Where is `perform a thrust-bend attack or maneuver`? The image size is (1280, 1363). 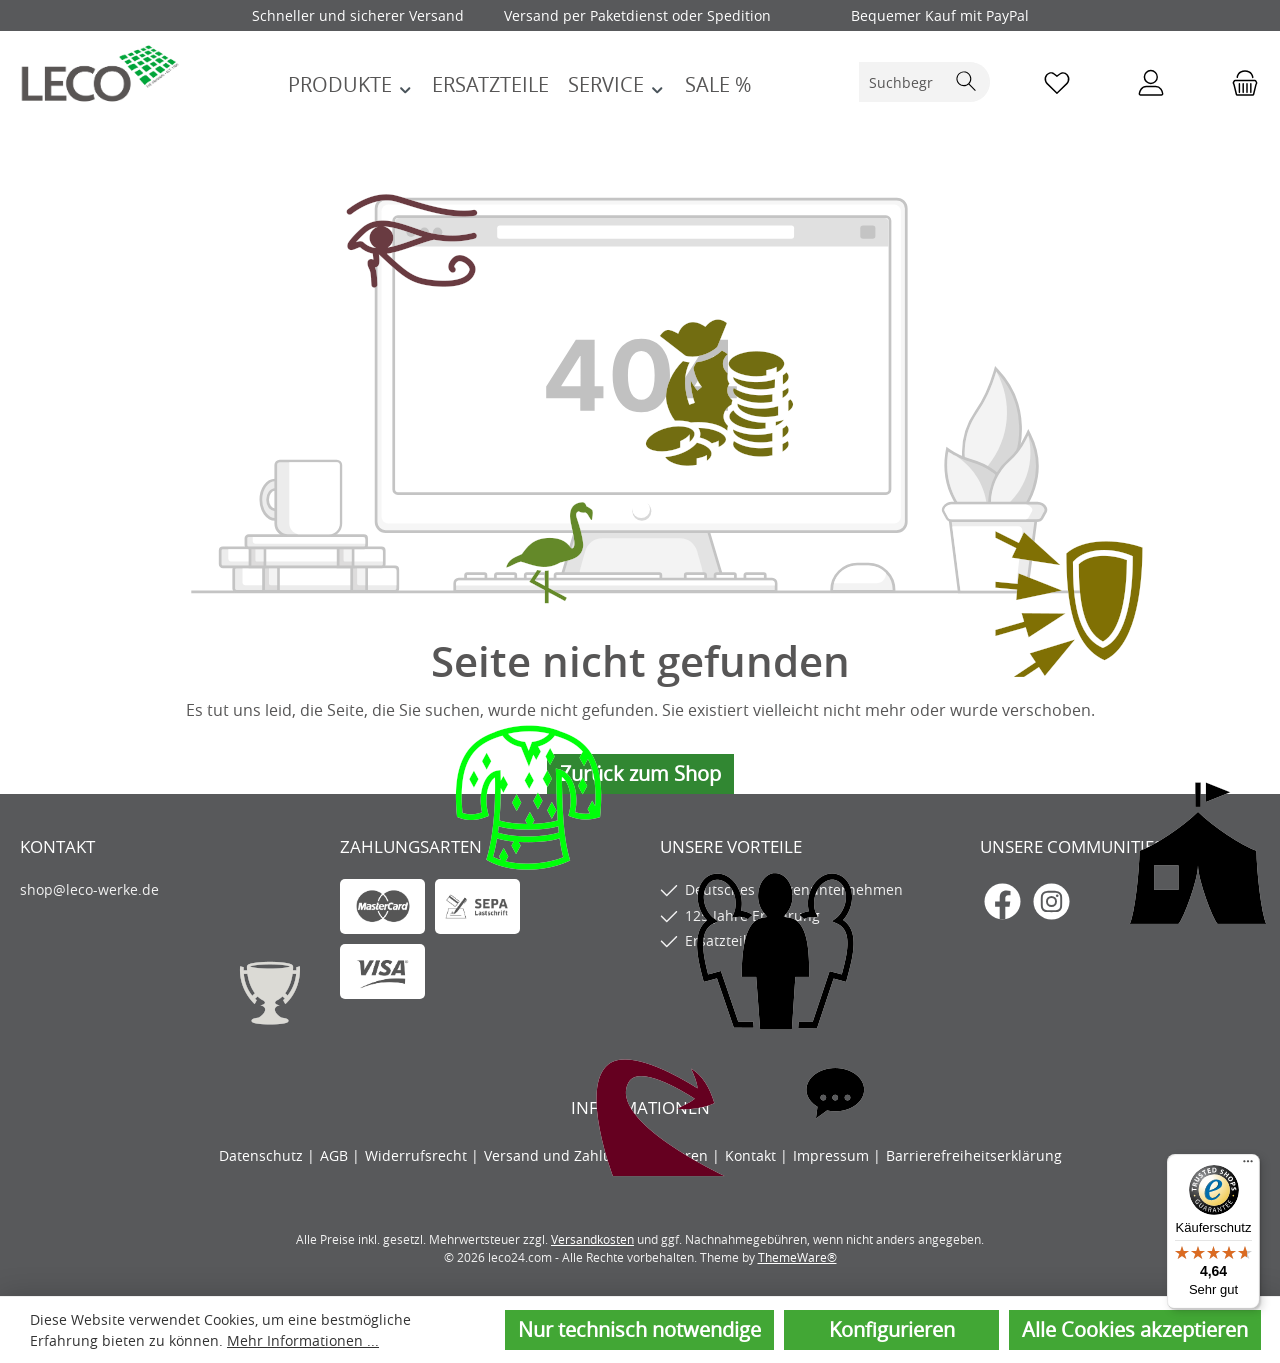 perform a thrust-bend attack or maneuver is located at coordinates (660, 1113).